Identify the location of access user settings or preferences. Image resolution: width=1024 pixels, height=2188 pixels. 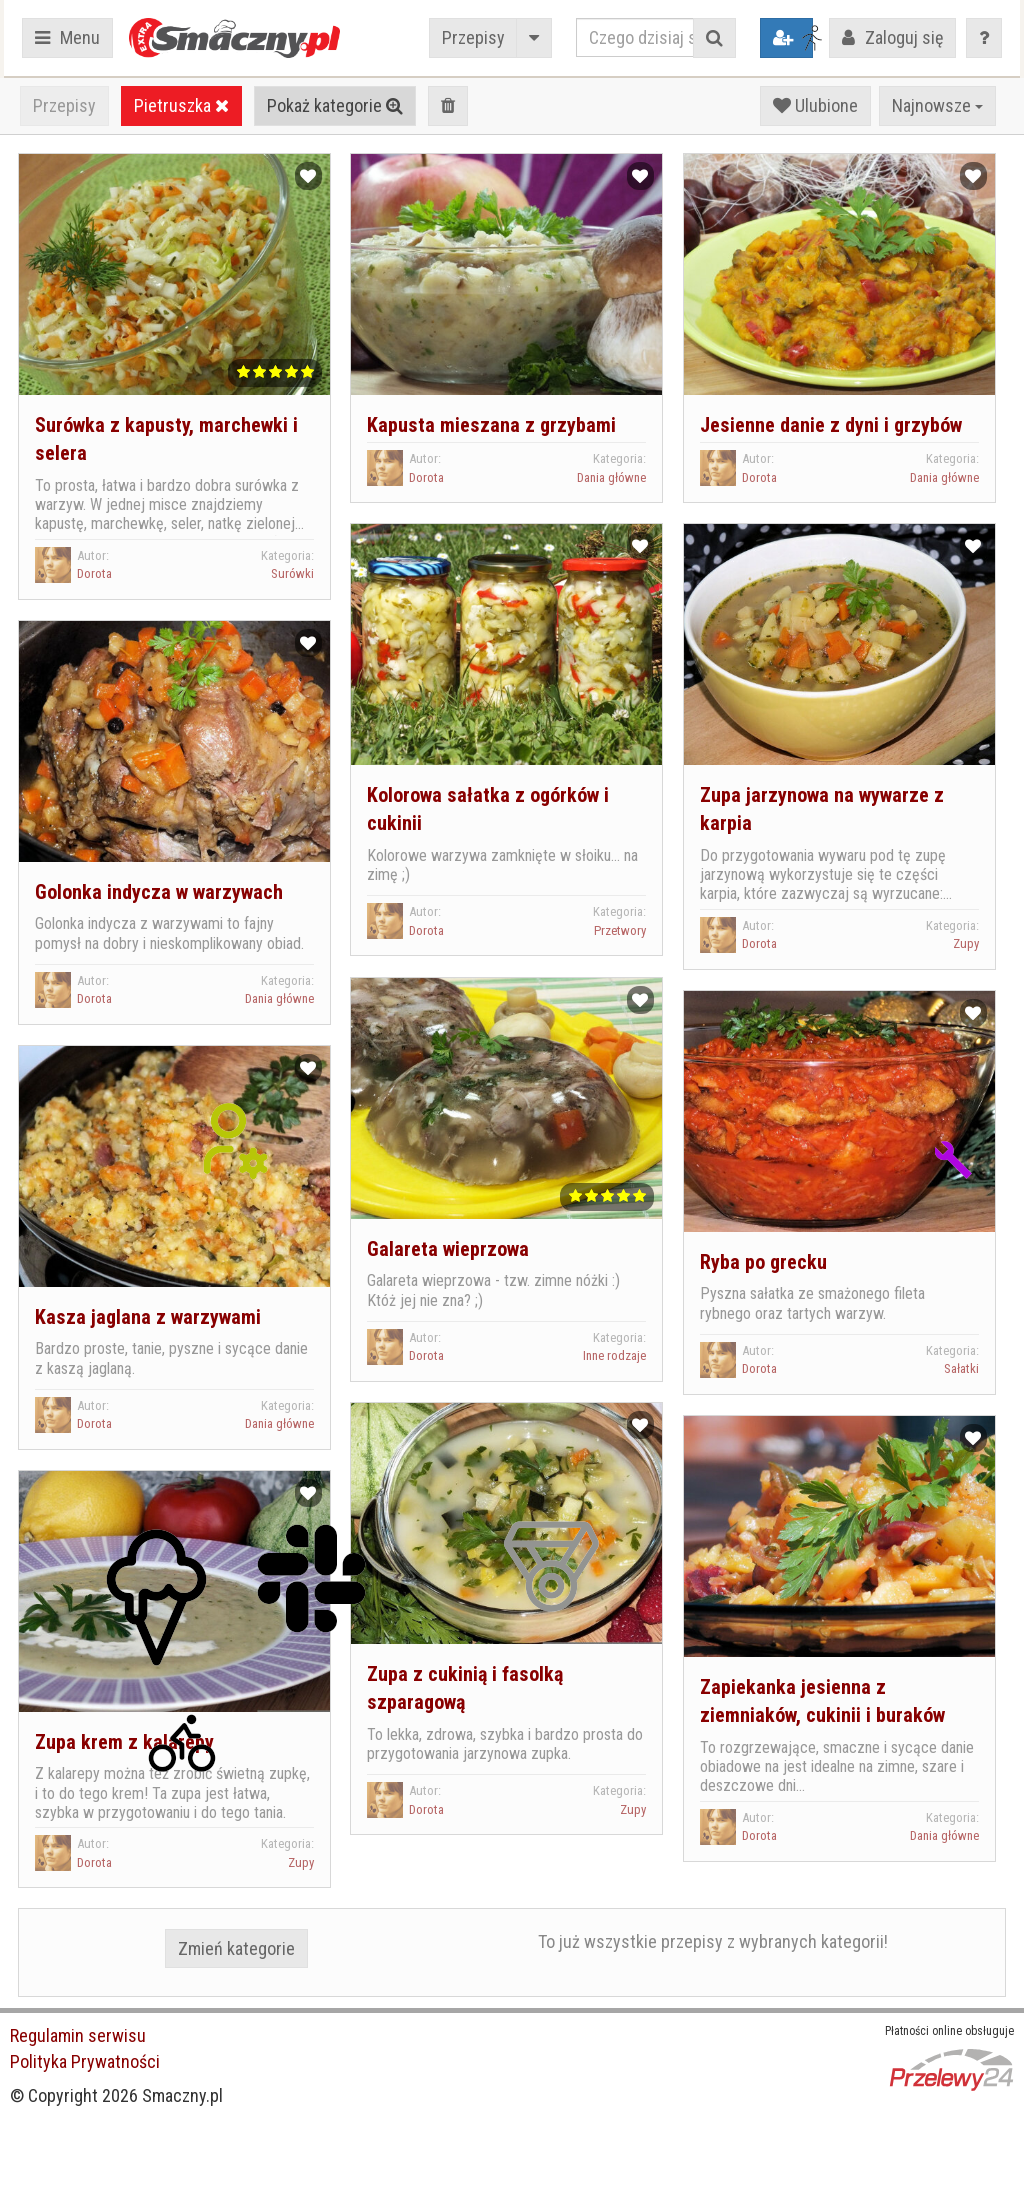
(228, 1138).